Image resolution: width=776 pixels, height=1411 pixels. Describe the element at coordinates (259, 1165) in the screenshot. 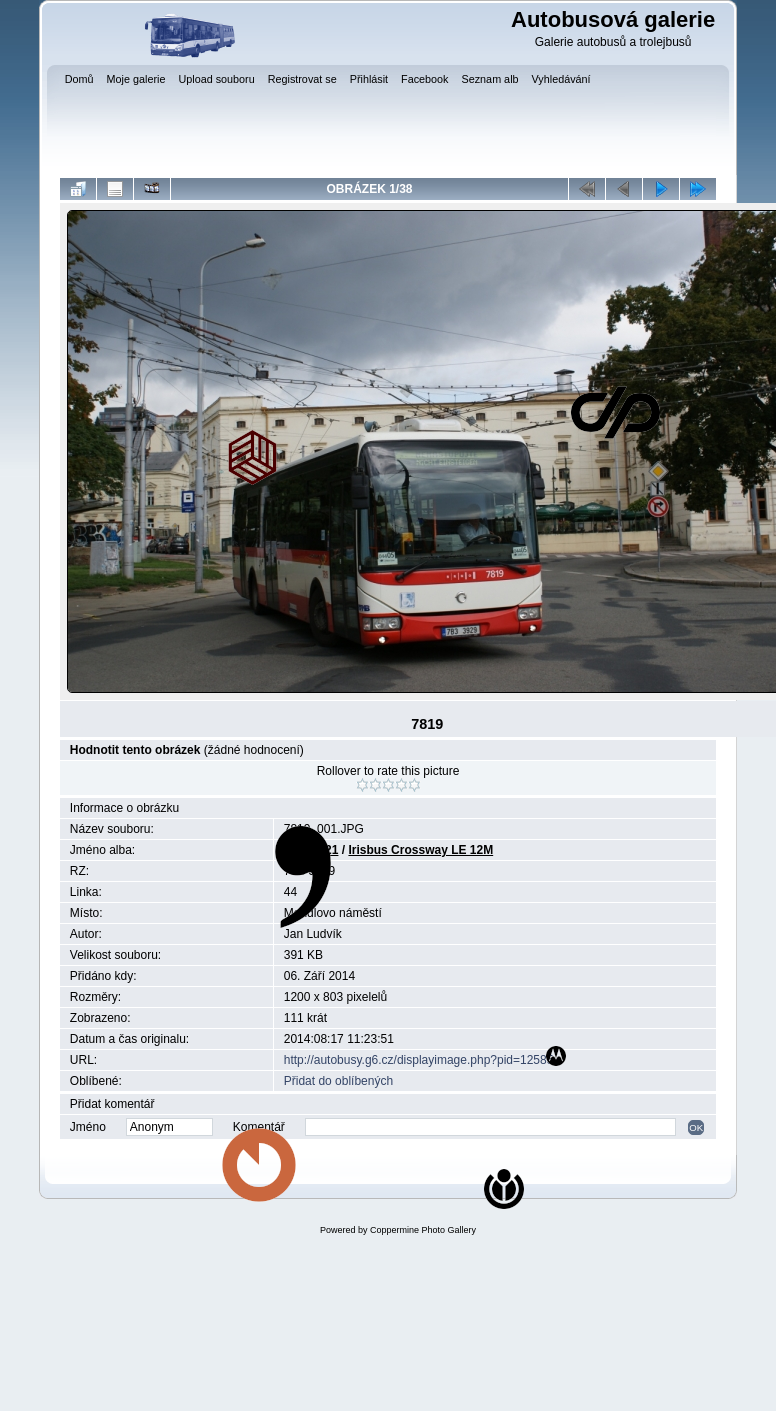

I see `loading progress indicator at approximately 70% complete` at that location.